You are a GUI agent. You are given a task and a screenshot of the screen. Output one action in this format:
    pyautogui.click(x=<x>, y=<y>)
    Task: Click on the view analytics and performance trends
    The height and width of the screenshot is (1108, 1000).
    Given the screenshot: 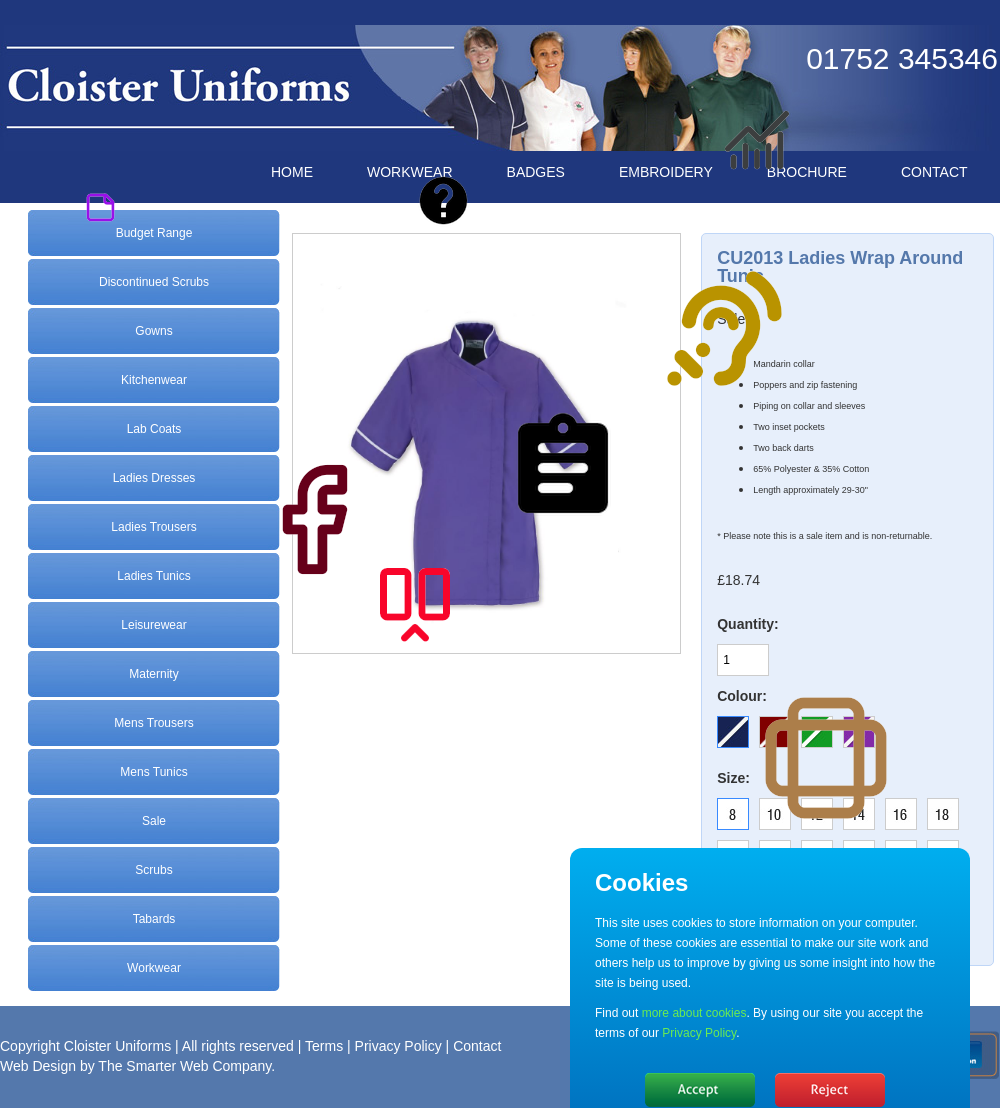 What is the action you would take?
    pyautogui.click(x=757, y=140)
    